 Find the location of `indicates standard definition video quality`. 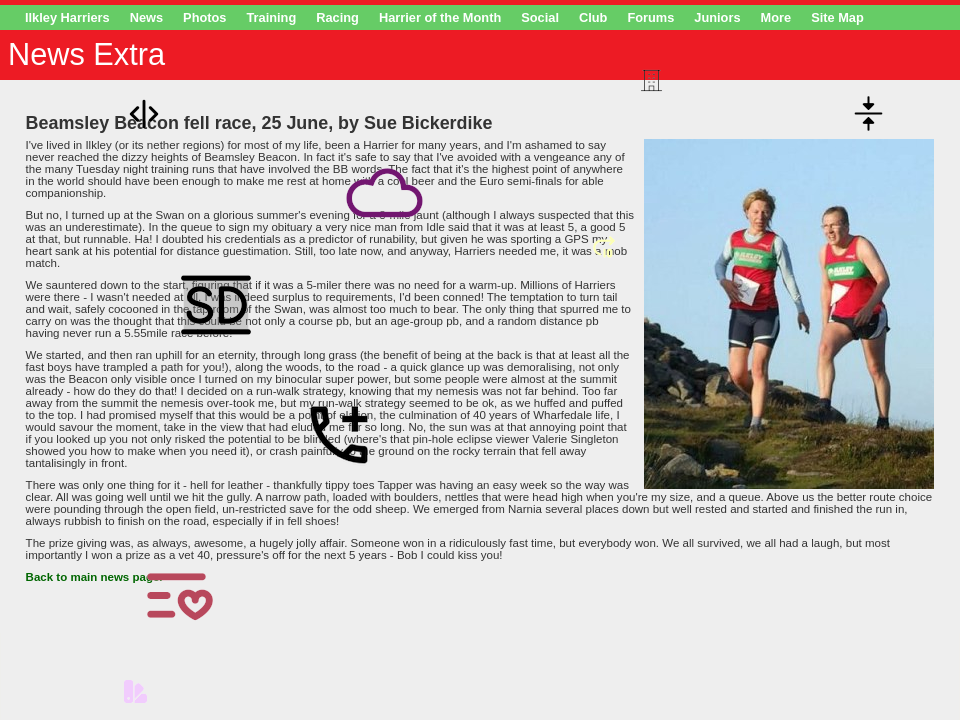

indicates standard definition video quality is located at coordinates (216, 305).